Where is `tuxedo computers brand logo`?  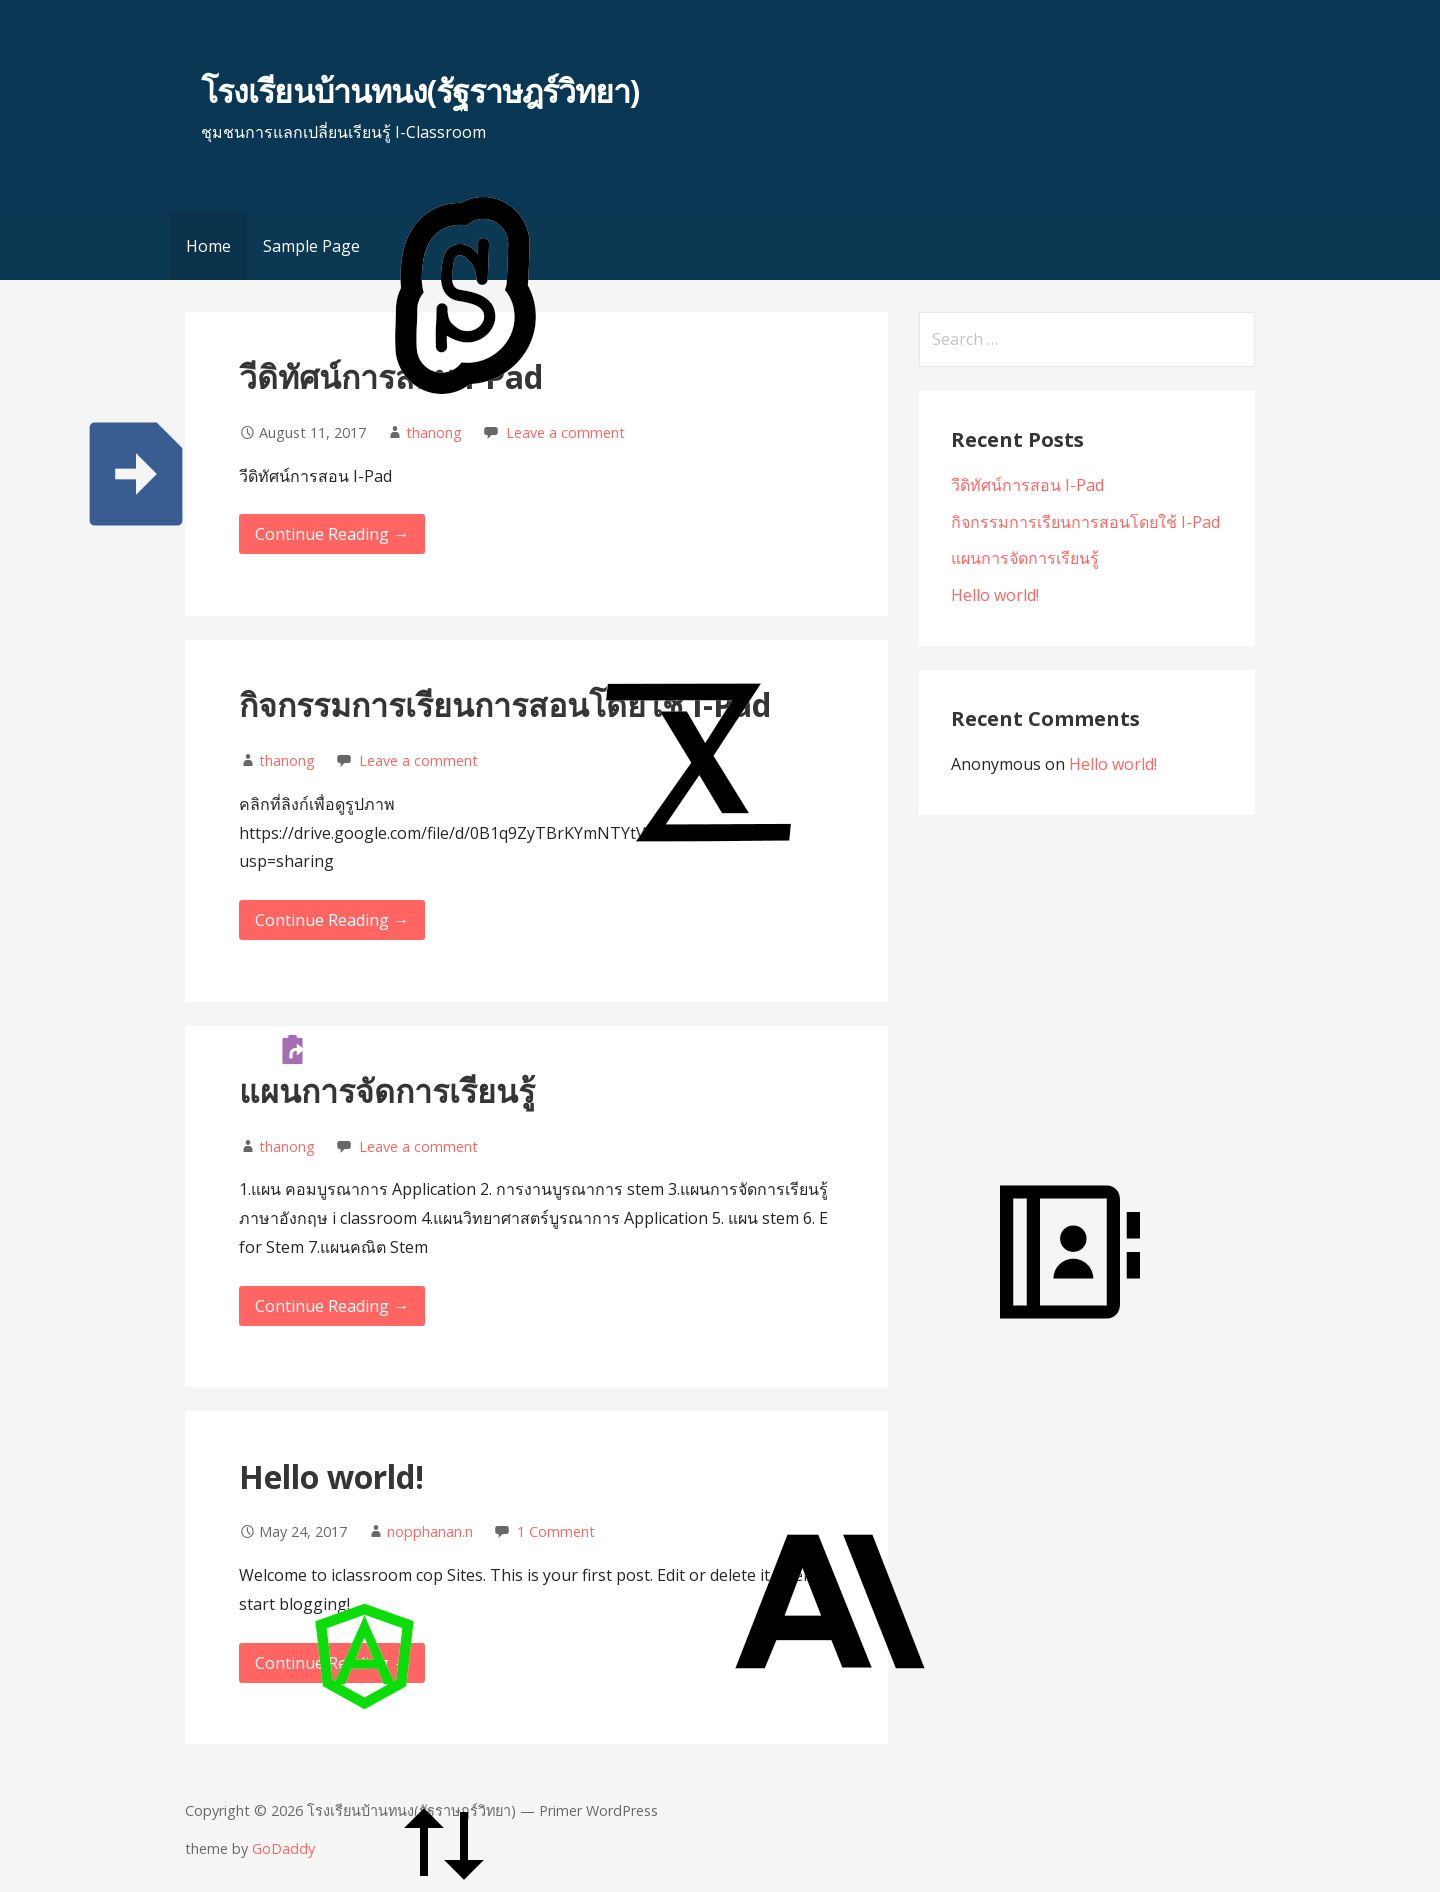 tuxedo computers brand logo is located at coordinates (698, 762).